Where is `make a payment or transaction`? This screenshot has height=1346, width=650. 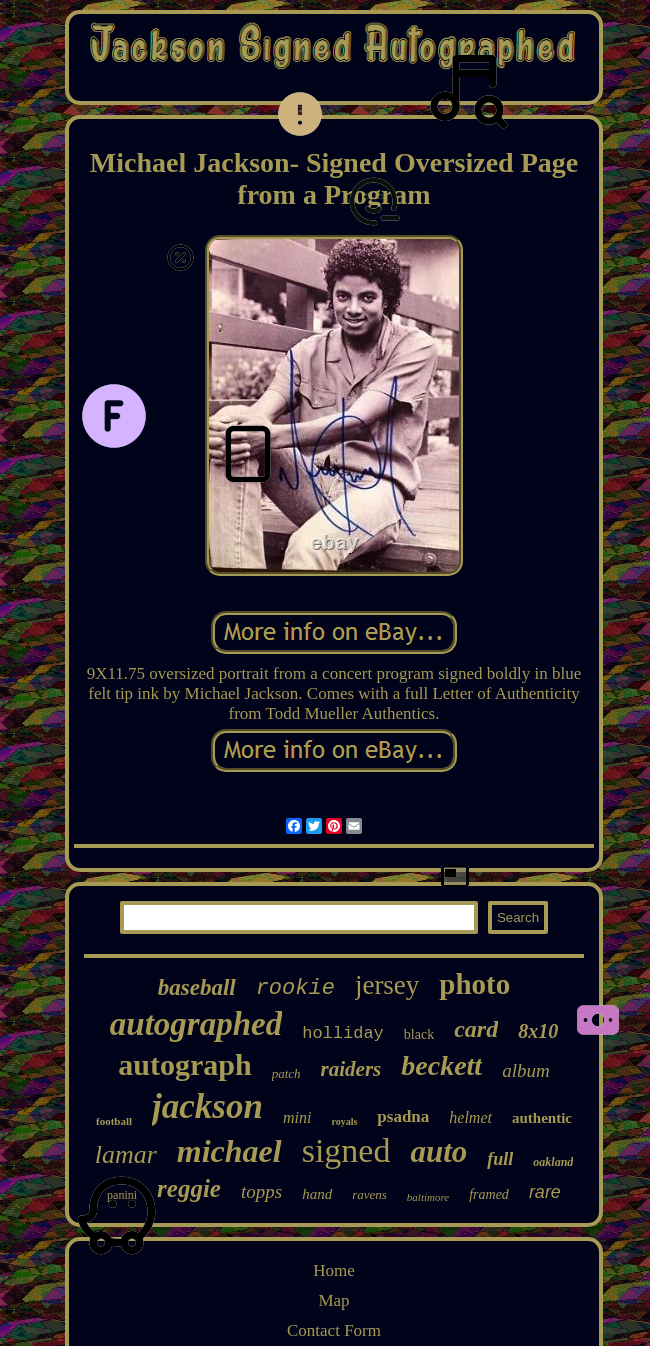
make a payment or transaction is located at coordinates (598, 1020).